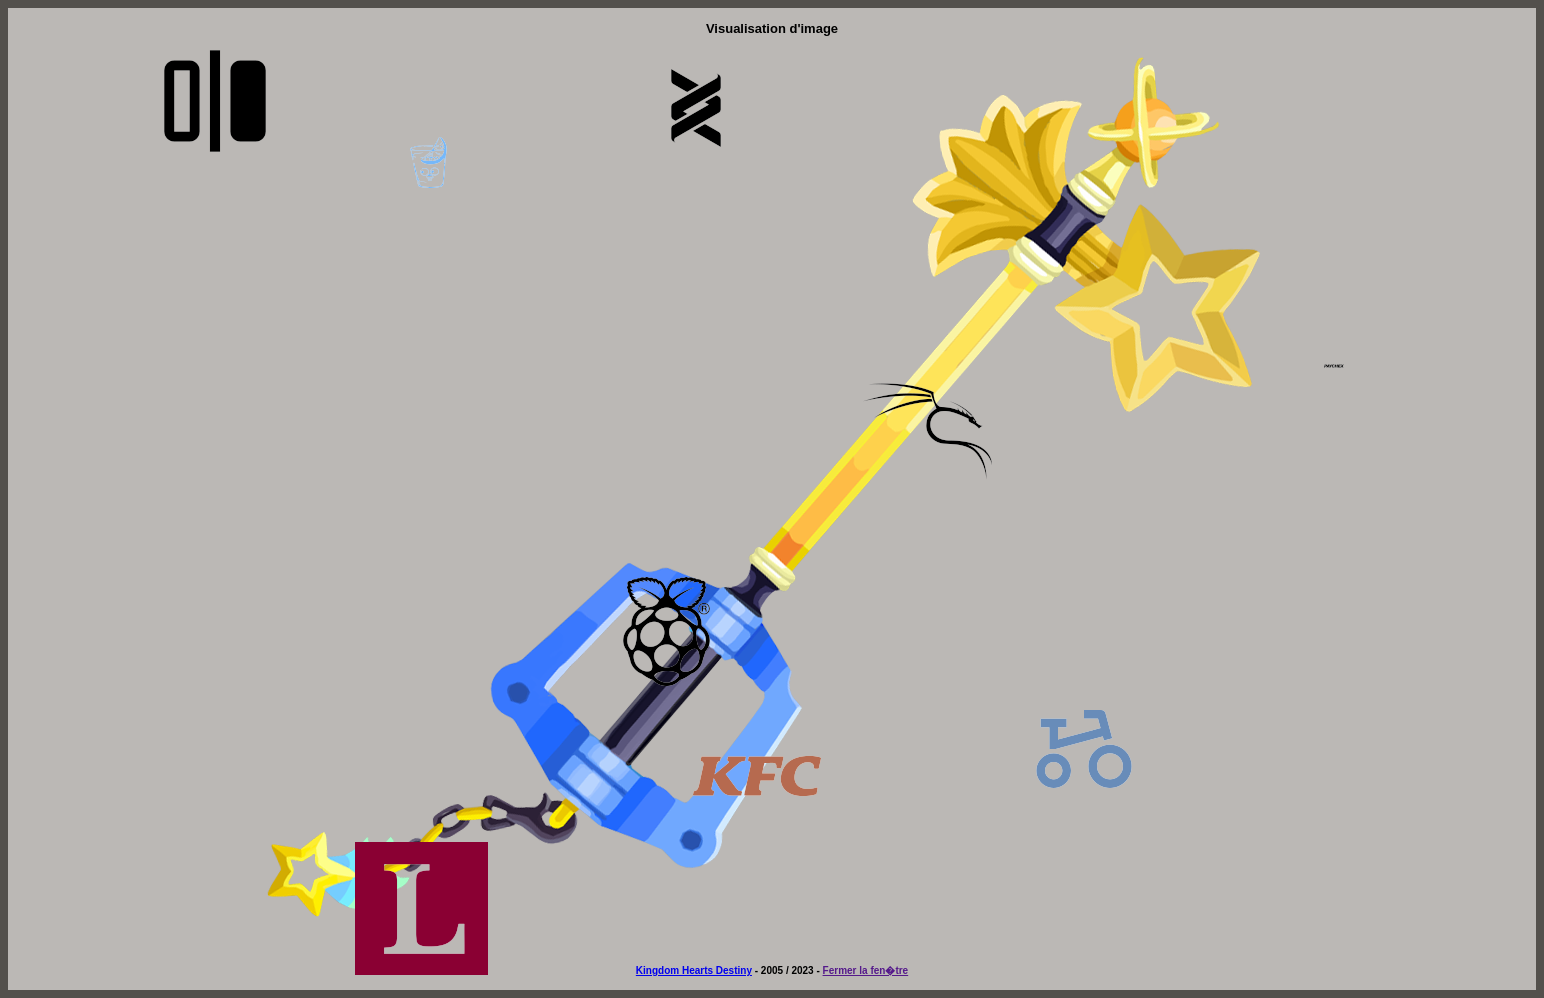  What do you see at coordinates (428, 162) in the screenshot?
I see `gin web framework logo` at bounding box center [428, 162].